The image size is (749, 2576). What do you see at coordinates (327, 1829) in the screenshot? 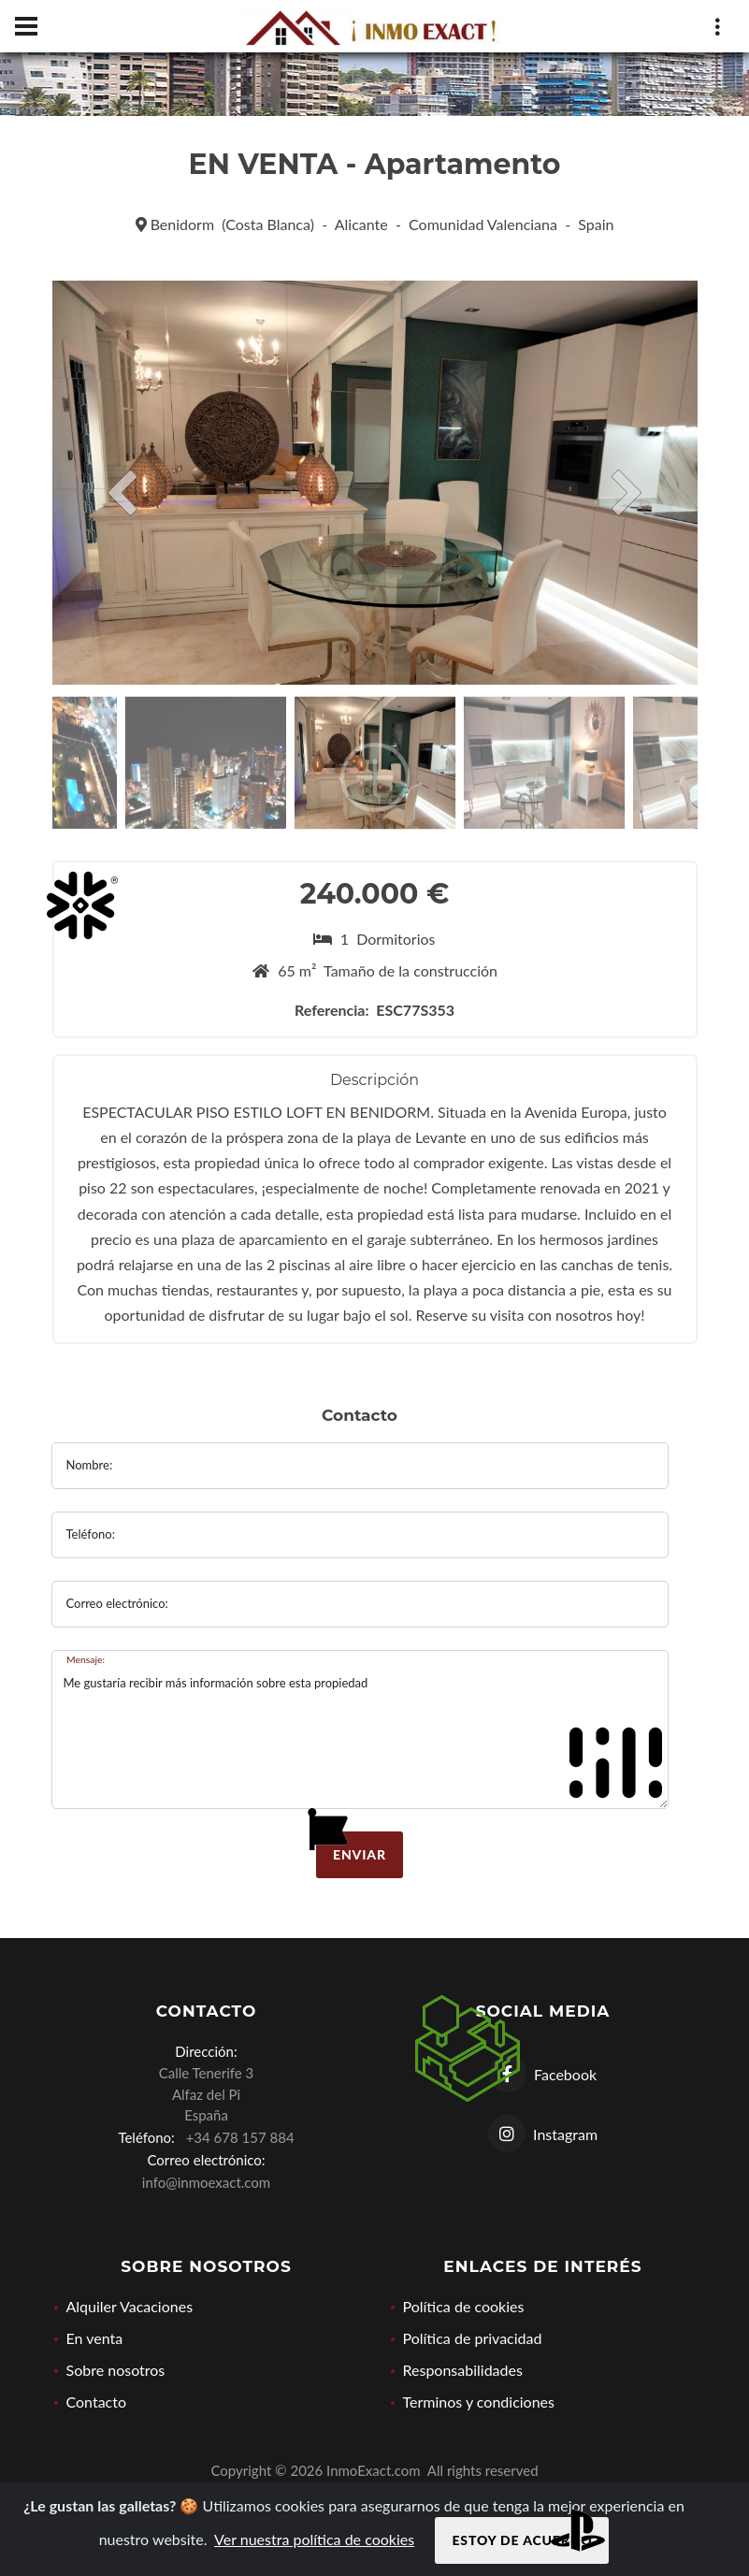
I see `font awesome brand logo` at bounding box center [327, 1829].